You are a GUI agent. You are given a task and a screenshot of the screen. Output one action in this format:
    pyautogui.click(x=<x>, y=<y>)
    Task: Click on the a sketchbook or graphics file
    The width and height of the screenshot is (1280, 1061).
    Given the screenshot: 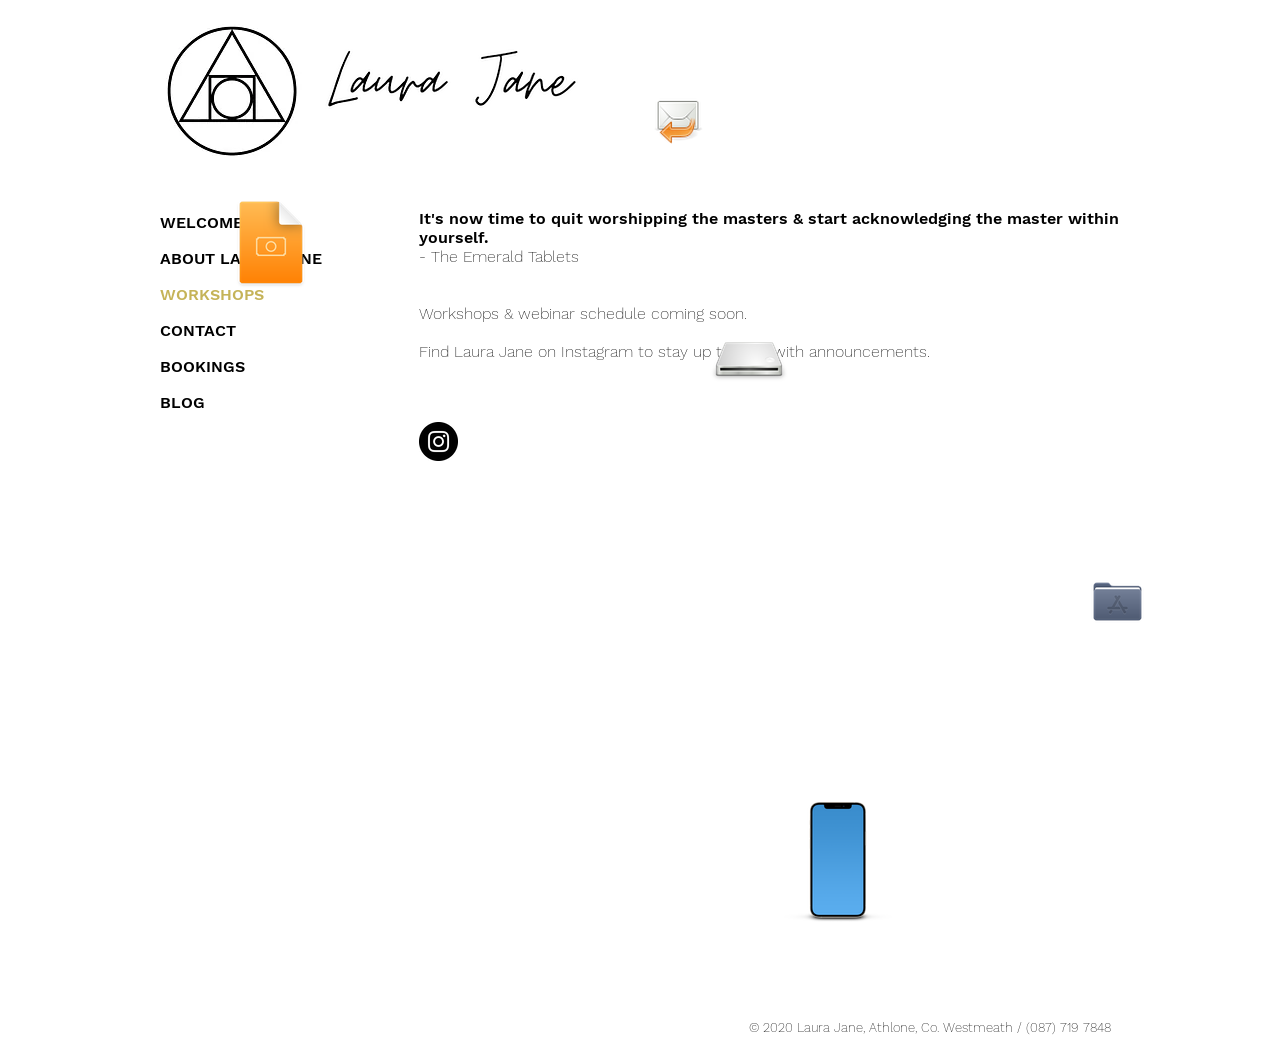 What is the action you would take?
    pyautogui.click(x=271, y=244)
    